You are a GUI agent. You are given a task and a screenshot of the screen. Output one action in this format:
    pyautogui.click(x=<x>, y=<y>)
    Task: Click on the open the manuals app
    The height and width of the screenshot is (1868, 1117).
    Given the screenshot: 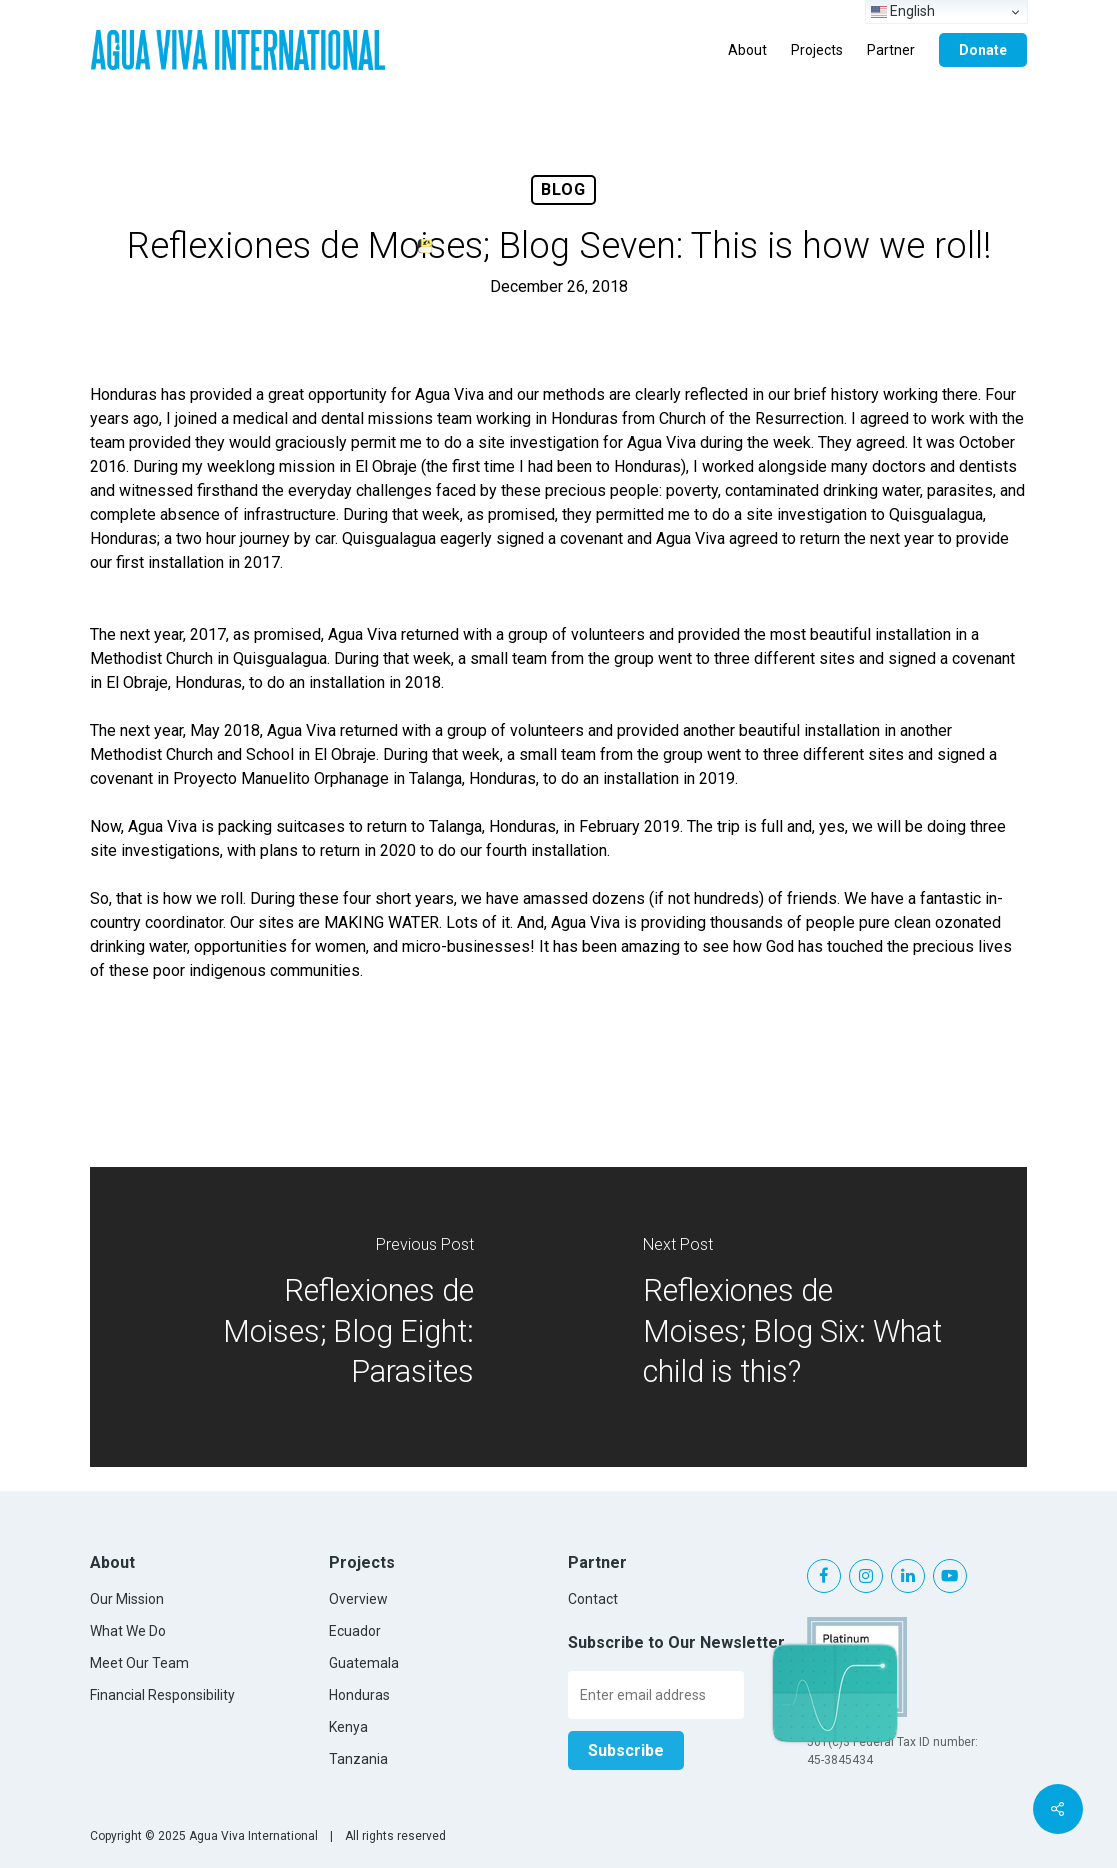 What is the action you would take?
    pyautogui.click(x=425, y=246)
    